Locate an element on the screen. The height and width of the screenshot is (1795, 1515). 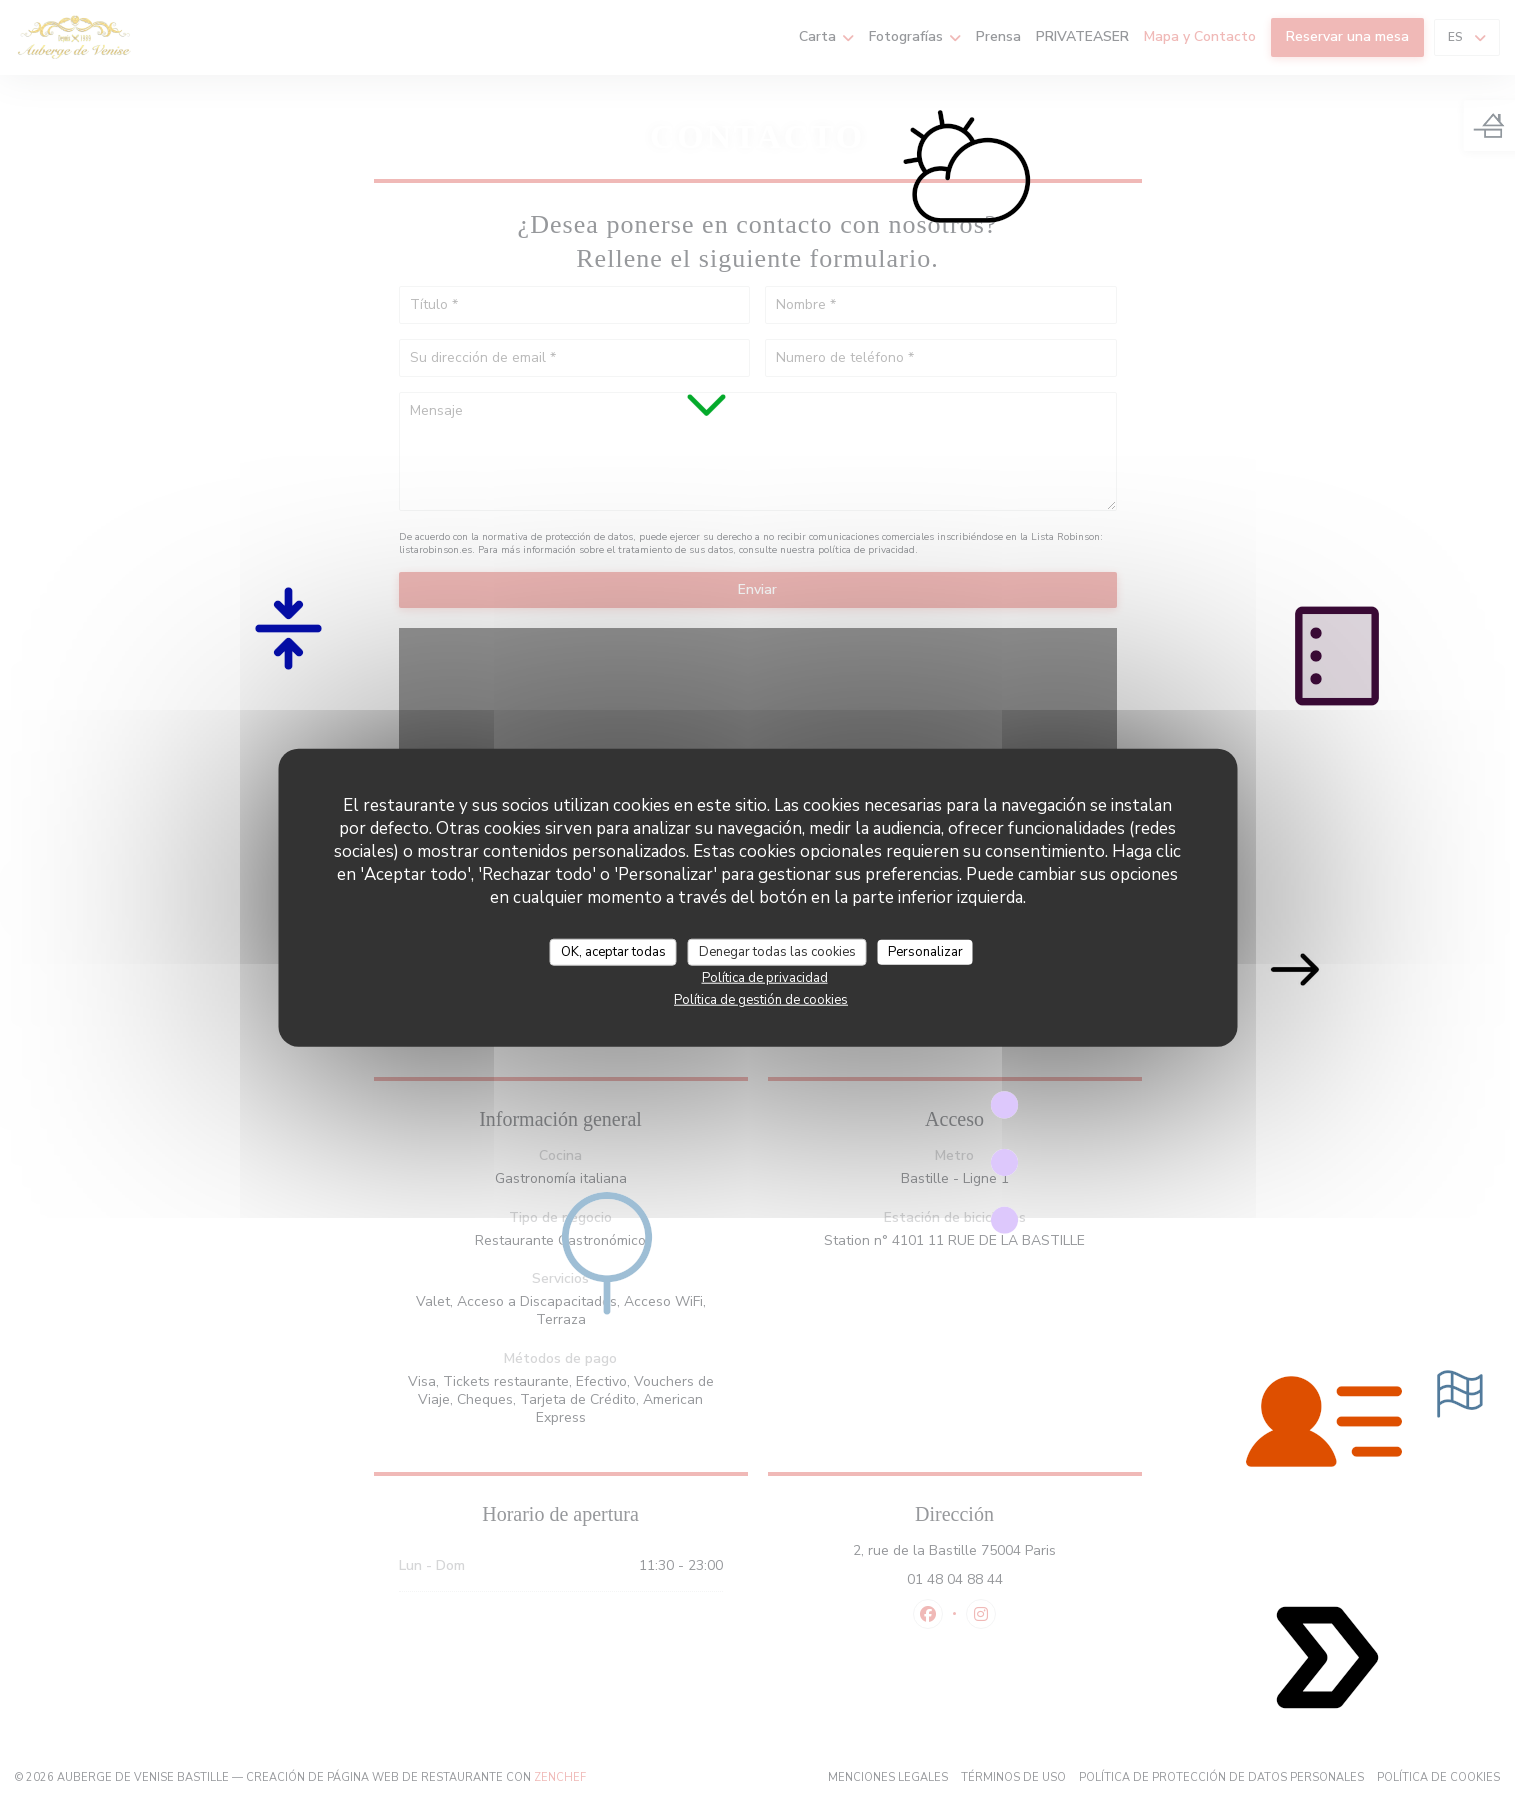
expand a dropdown menu is located at coordinates (706, 403).